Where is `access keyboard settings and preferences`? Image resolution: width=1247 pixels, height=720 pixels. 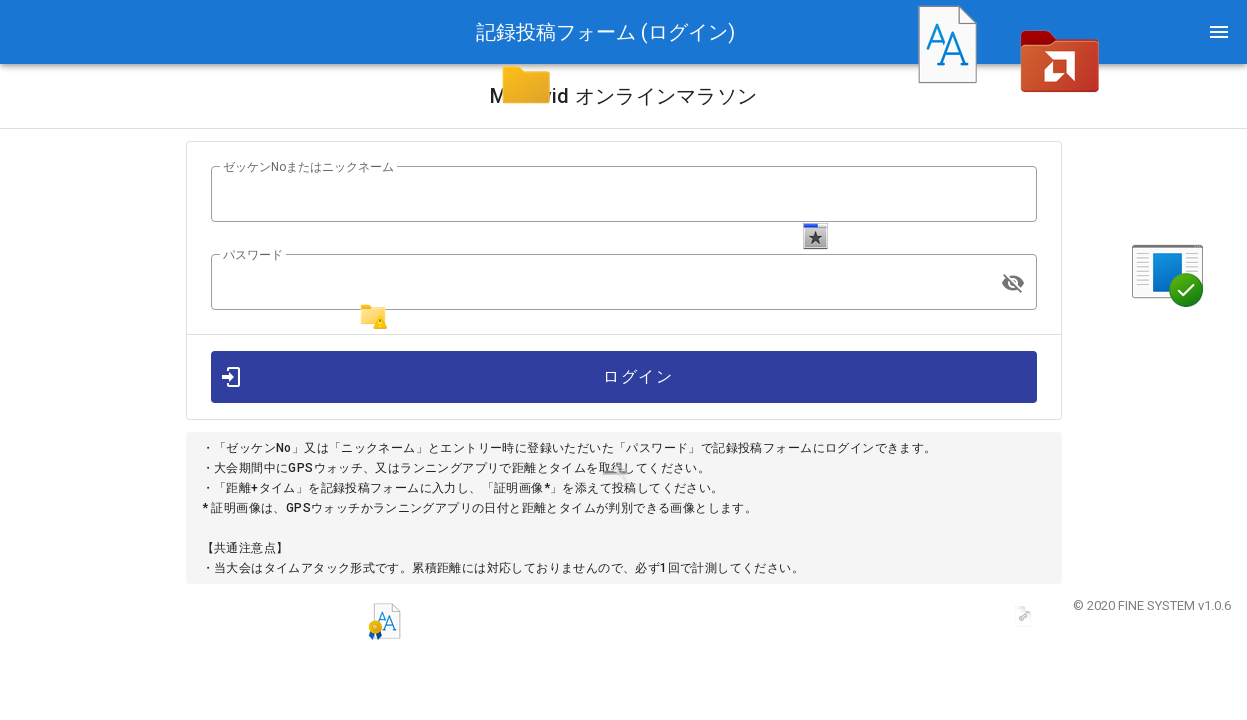
access keyboard settings and preferences is located at coordinates (615, 470).